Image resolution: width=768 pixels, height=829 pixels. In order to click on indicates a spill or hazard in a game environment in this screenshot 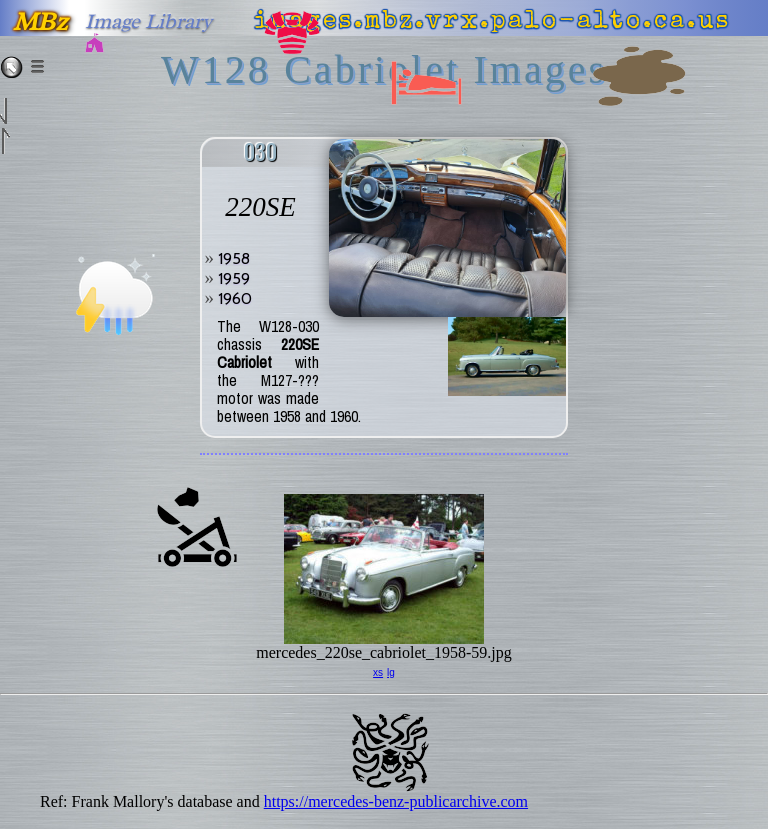, I will do `click(639, 69)`.